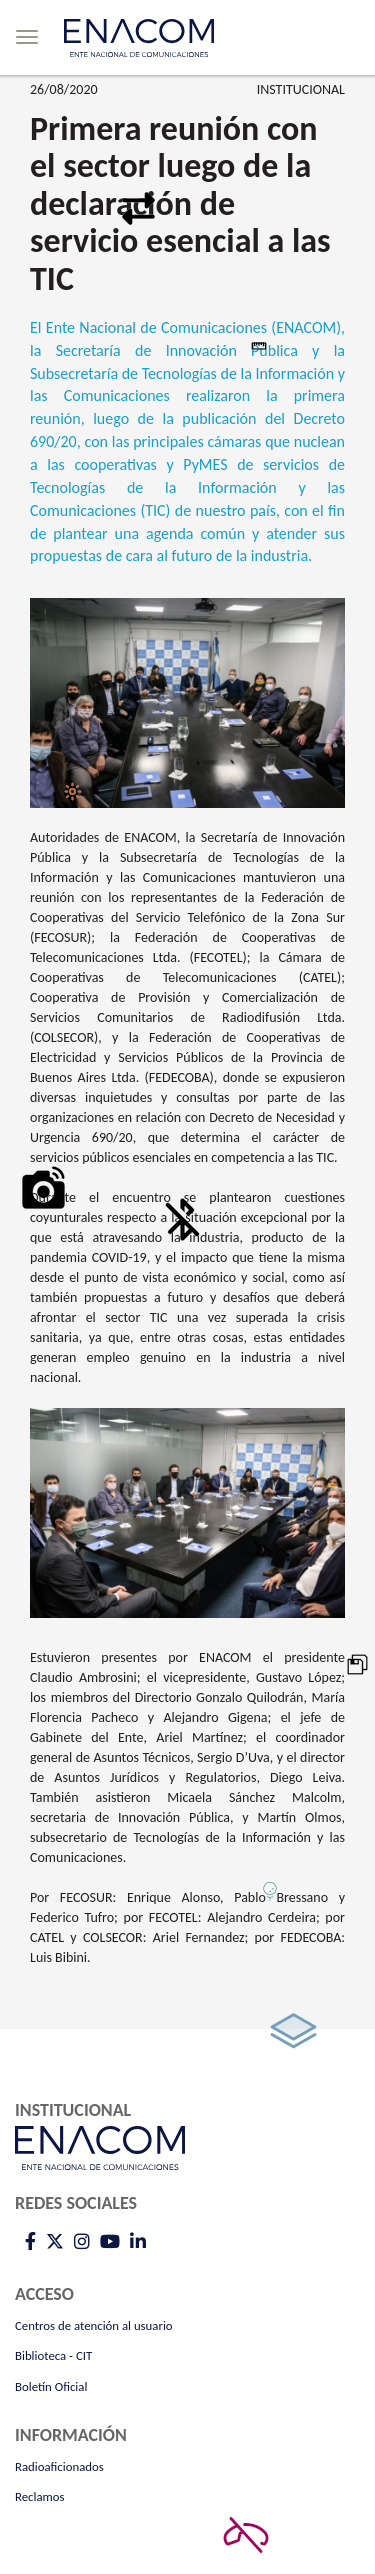  I want to click on view layered content or stacked items, so click(293, 2031).